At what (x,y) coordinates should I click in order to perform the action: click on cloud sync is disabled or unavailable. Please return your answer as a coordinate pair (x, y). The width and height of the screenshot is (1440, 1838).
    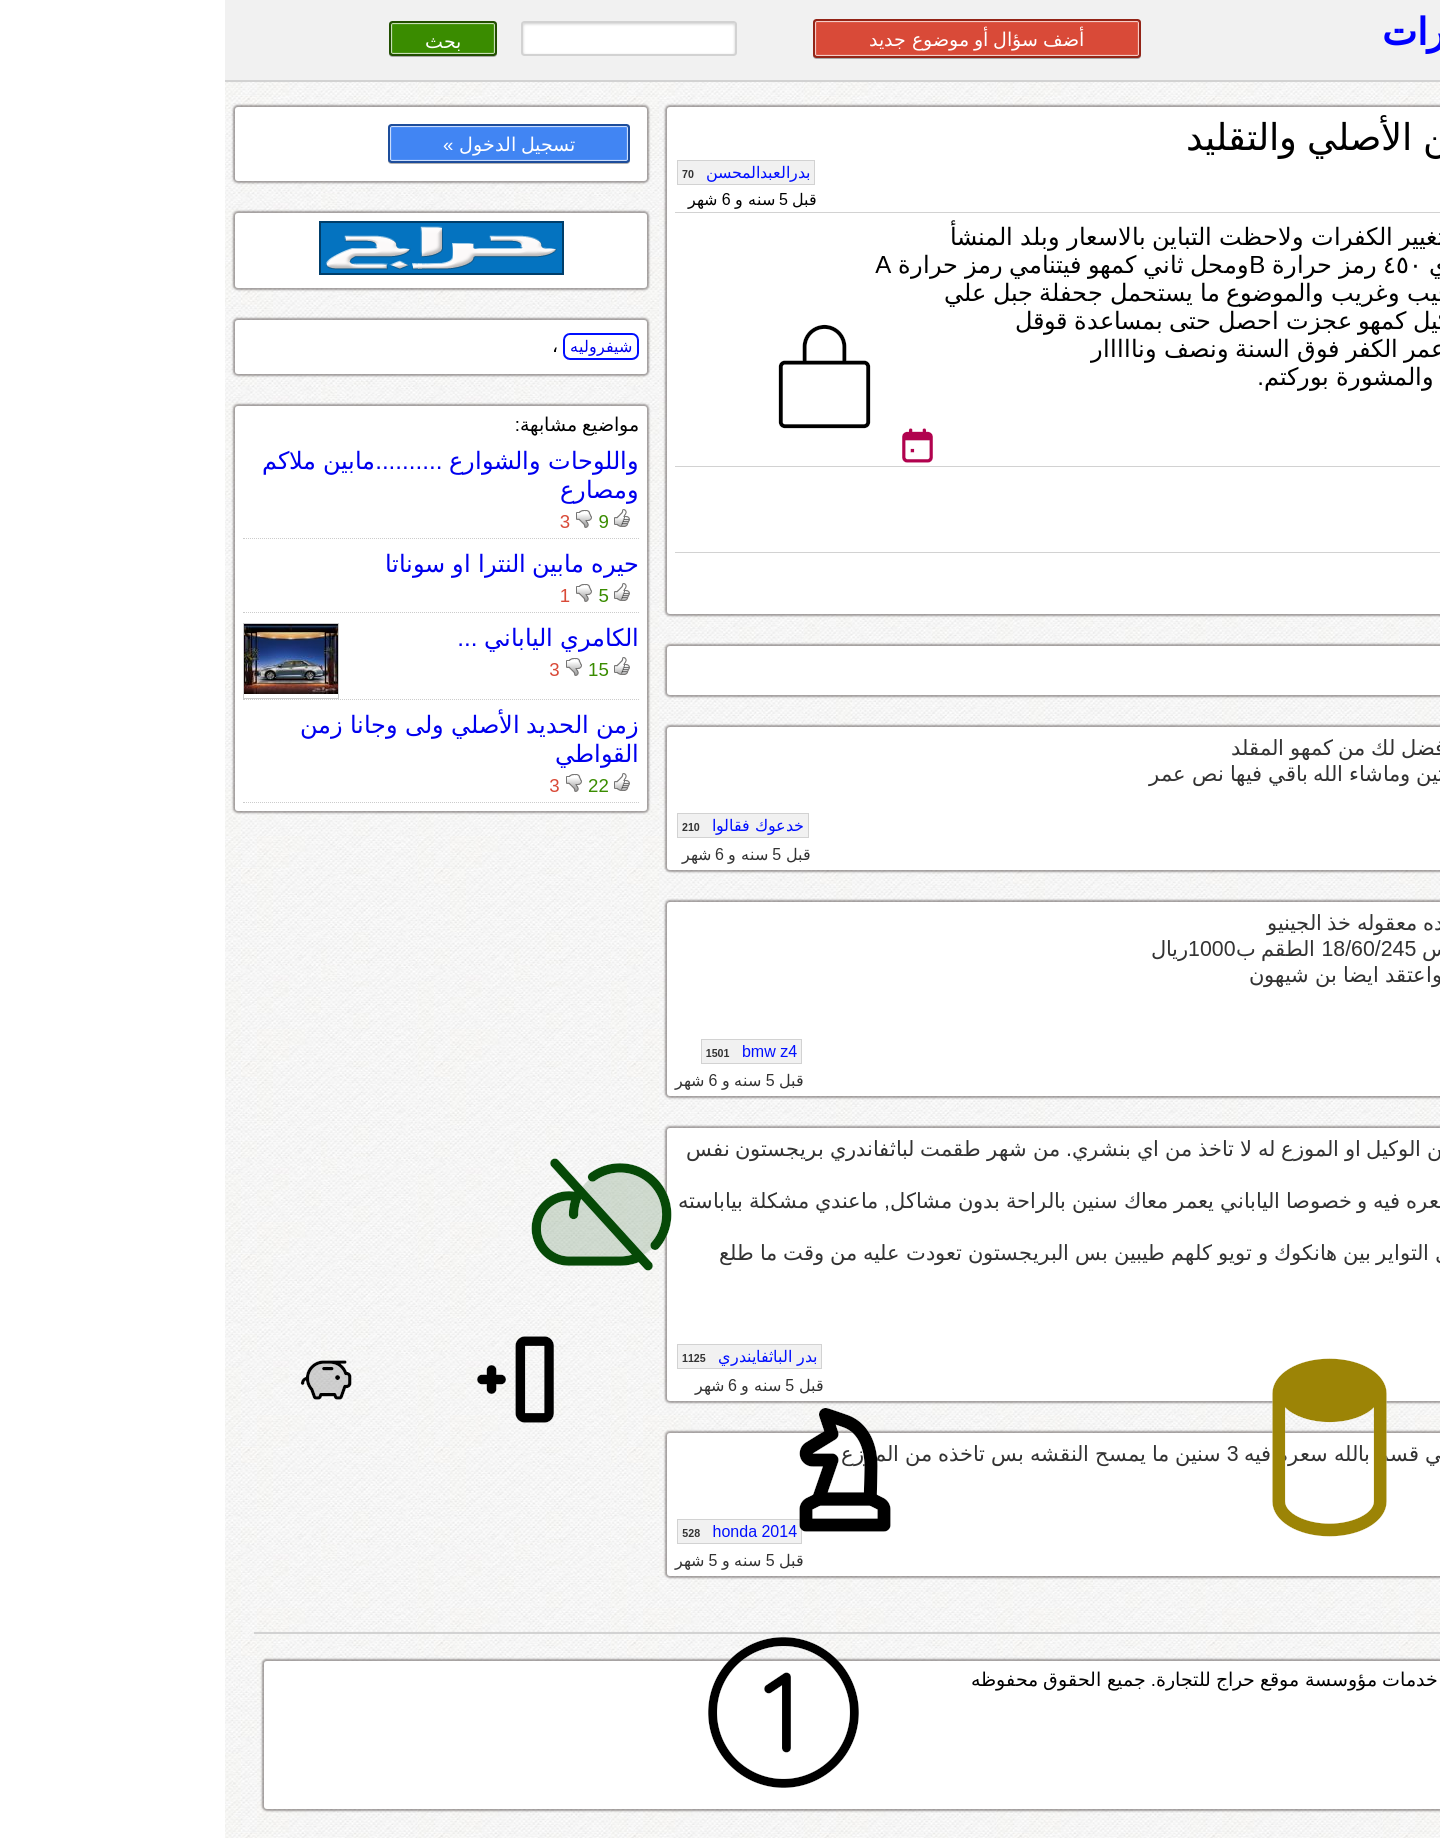
    Looking at the image, I should click on (601, 1214).